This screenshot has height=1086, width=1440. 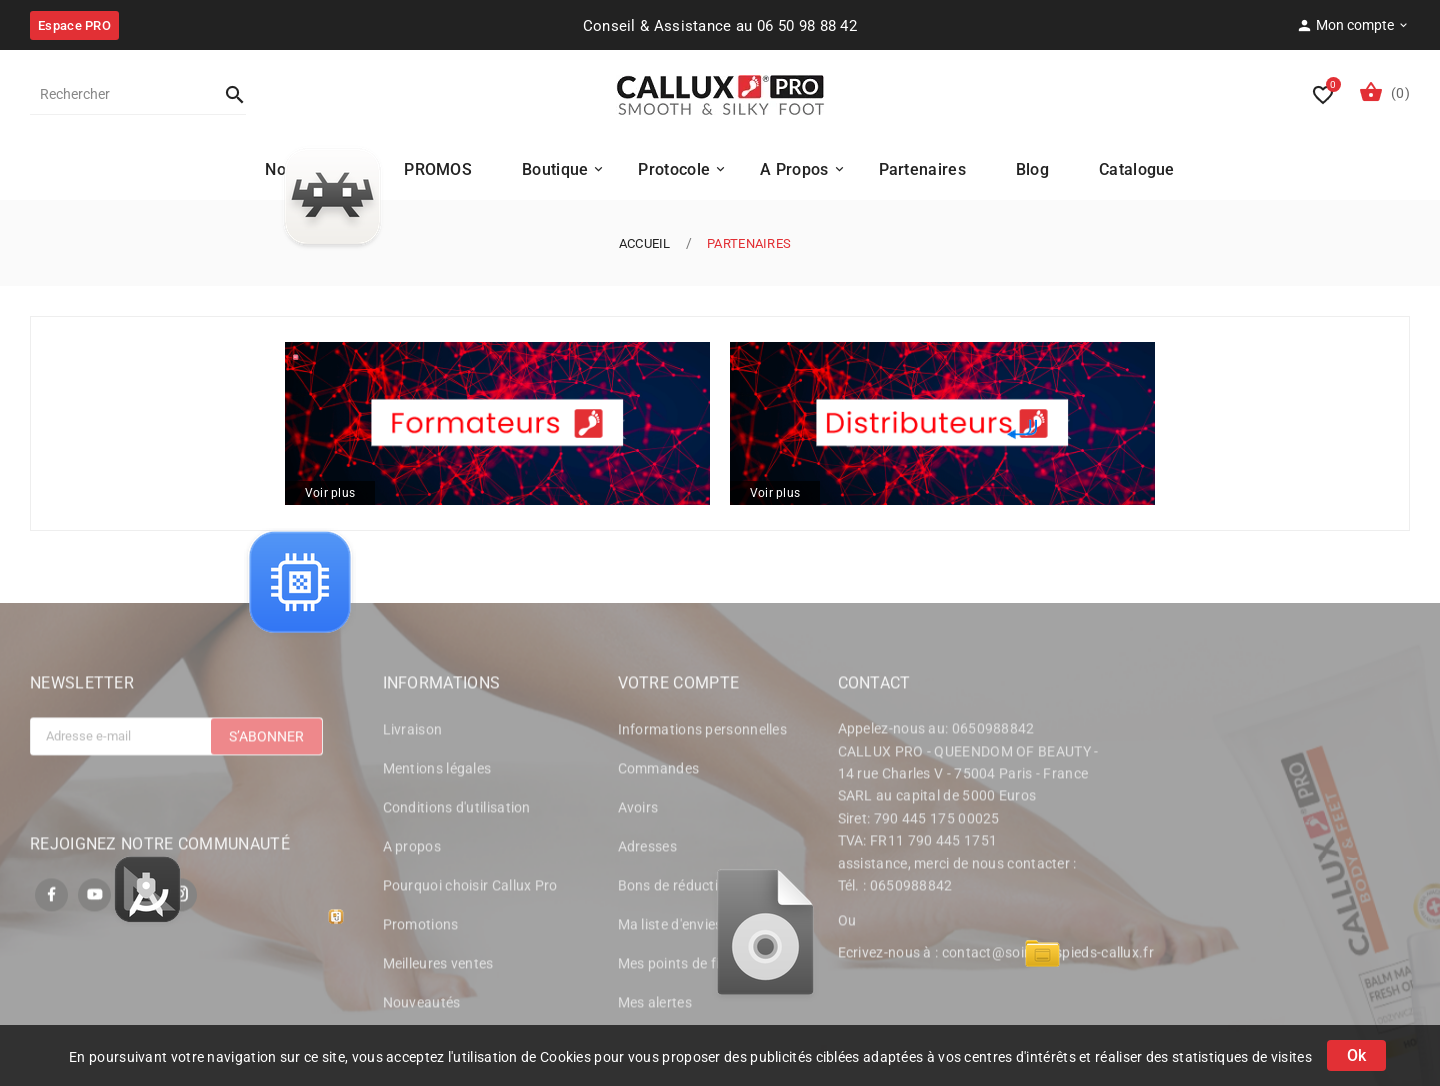 I want to click on reply to all recipients of an email, so click(x=1021, y=427).